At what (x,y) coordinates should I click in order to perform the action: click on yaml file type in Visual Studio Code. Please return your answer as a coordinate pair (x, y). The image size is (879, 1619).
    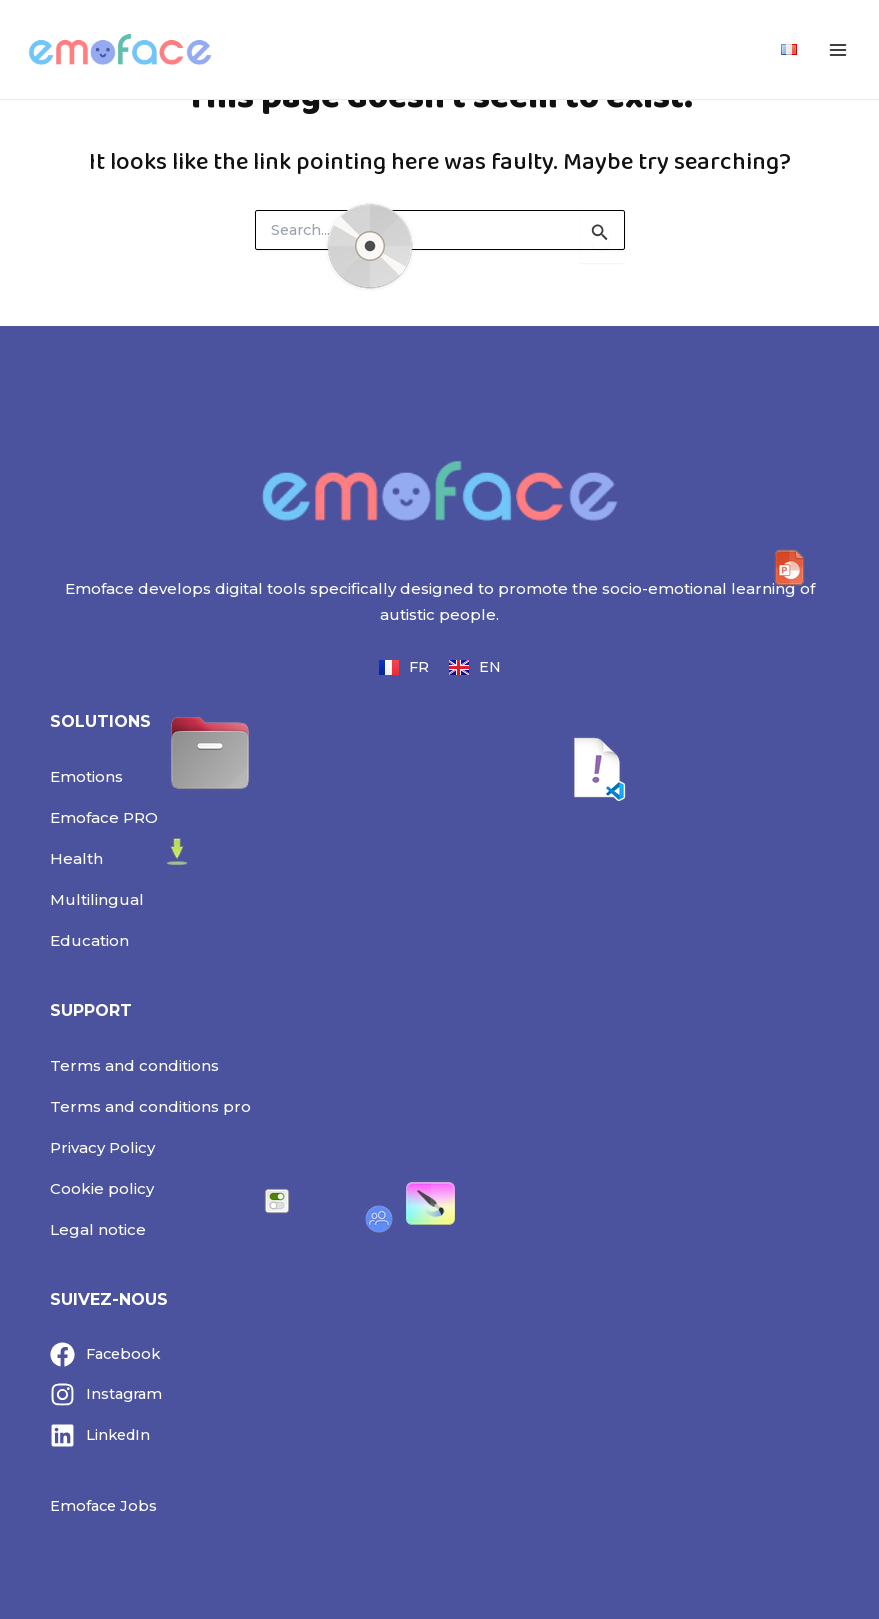
    Looking at the image, I should click on (597, 769).